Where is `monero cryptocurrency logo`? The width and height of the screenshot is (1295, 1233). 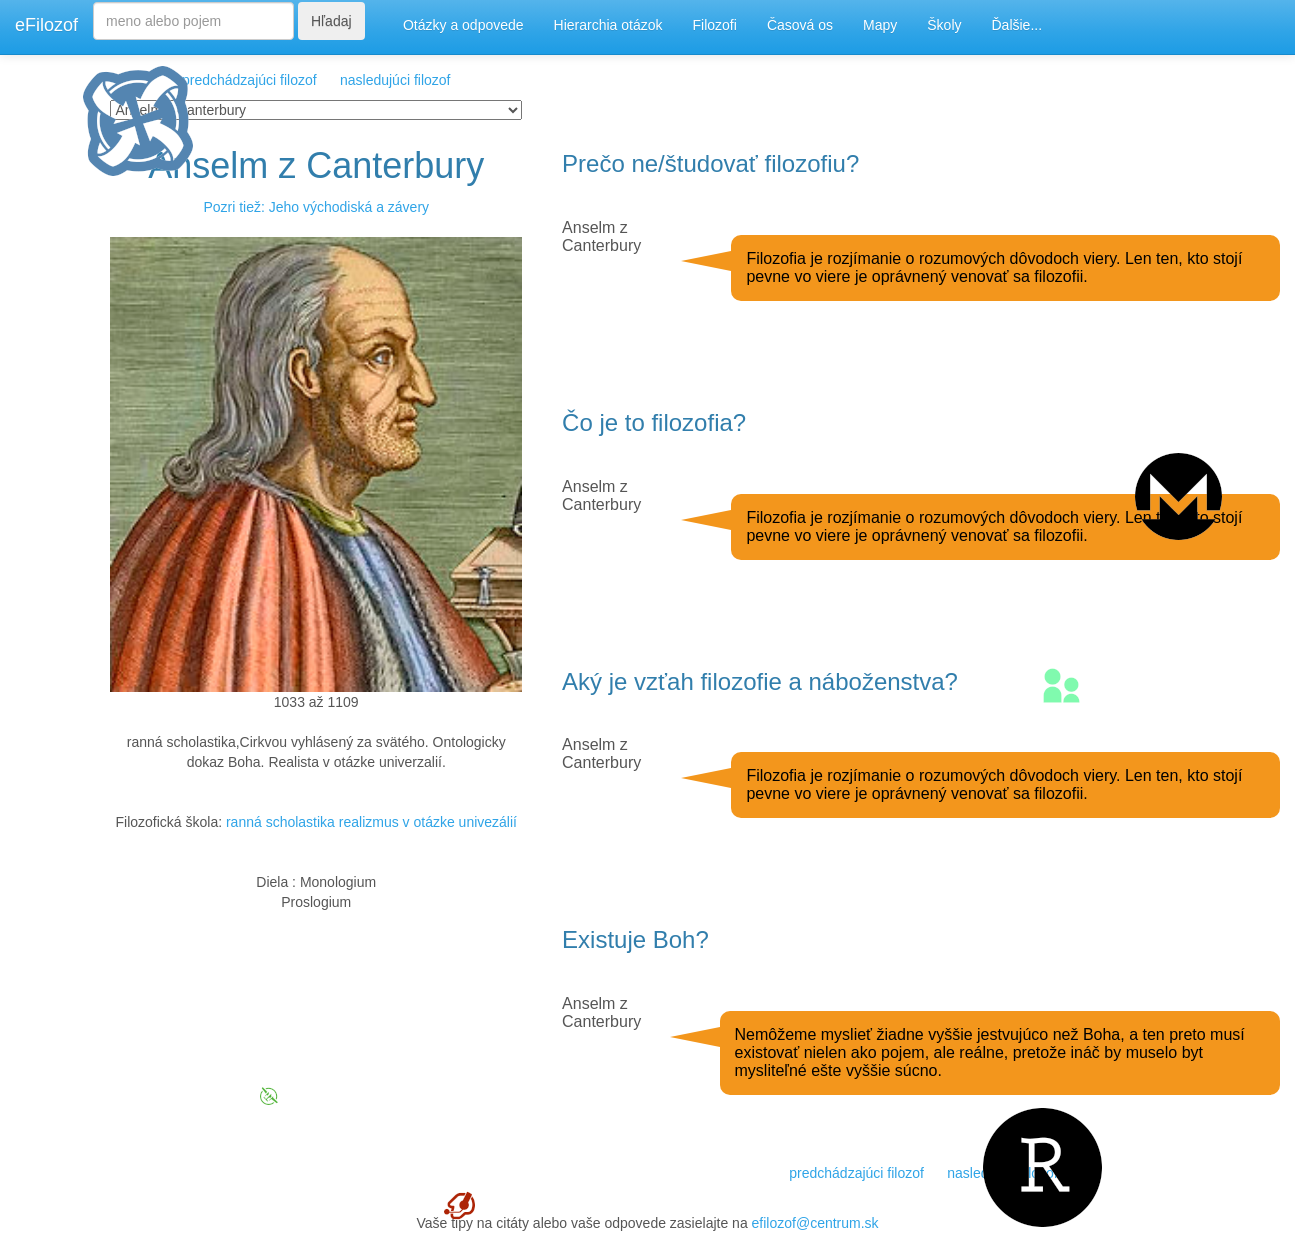
monero cryptocurrency logo is located at coordinates (1178, 496).